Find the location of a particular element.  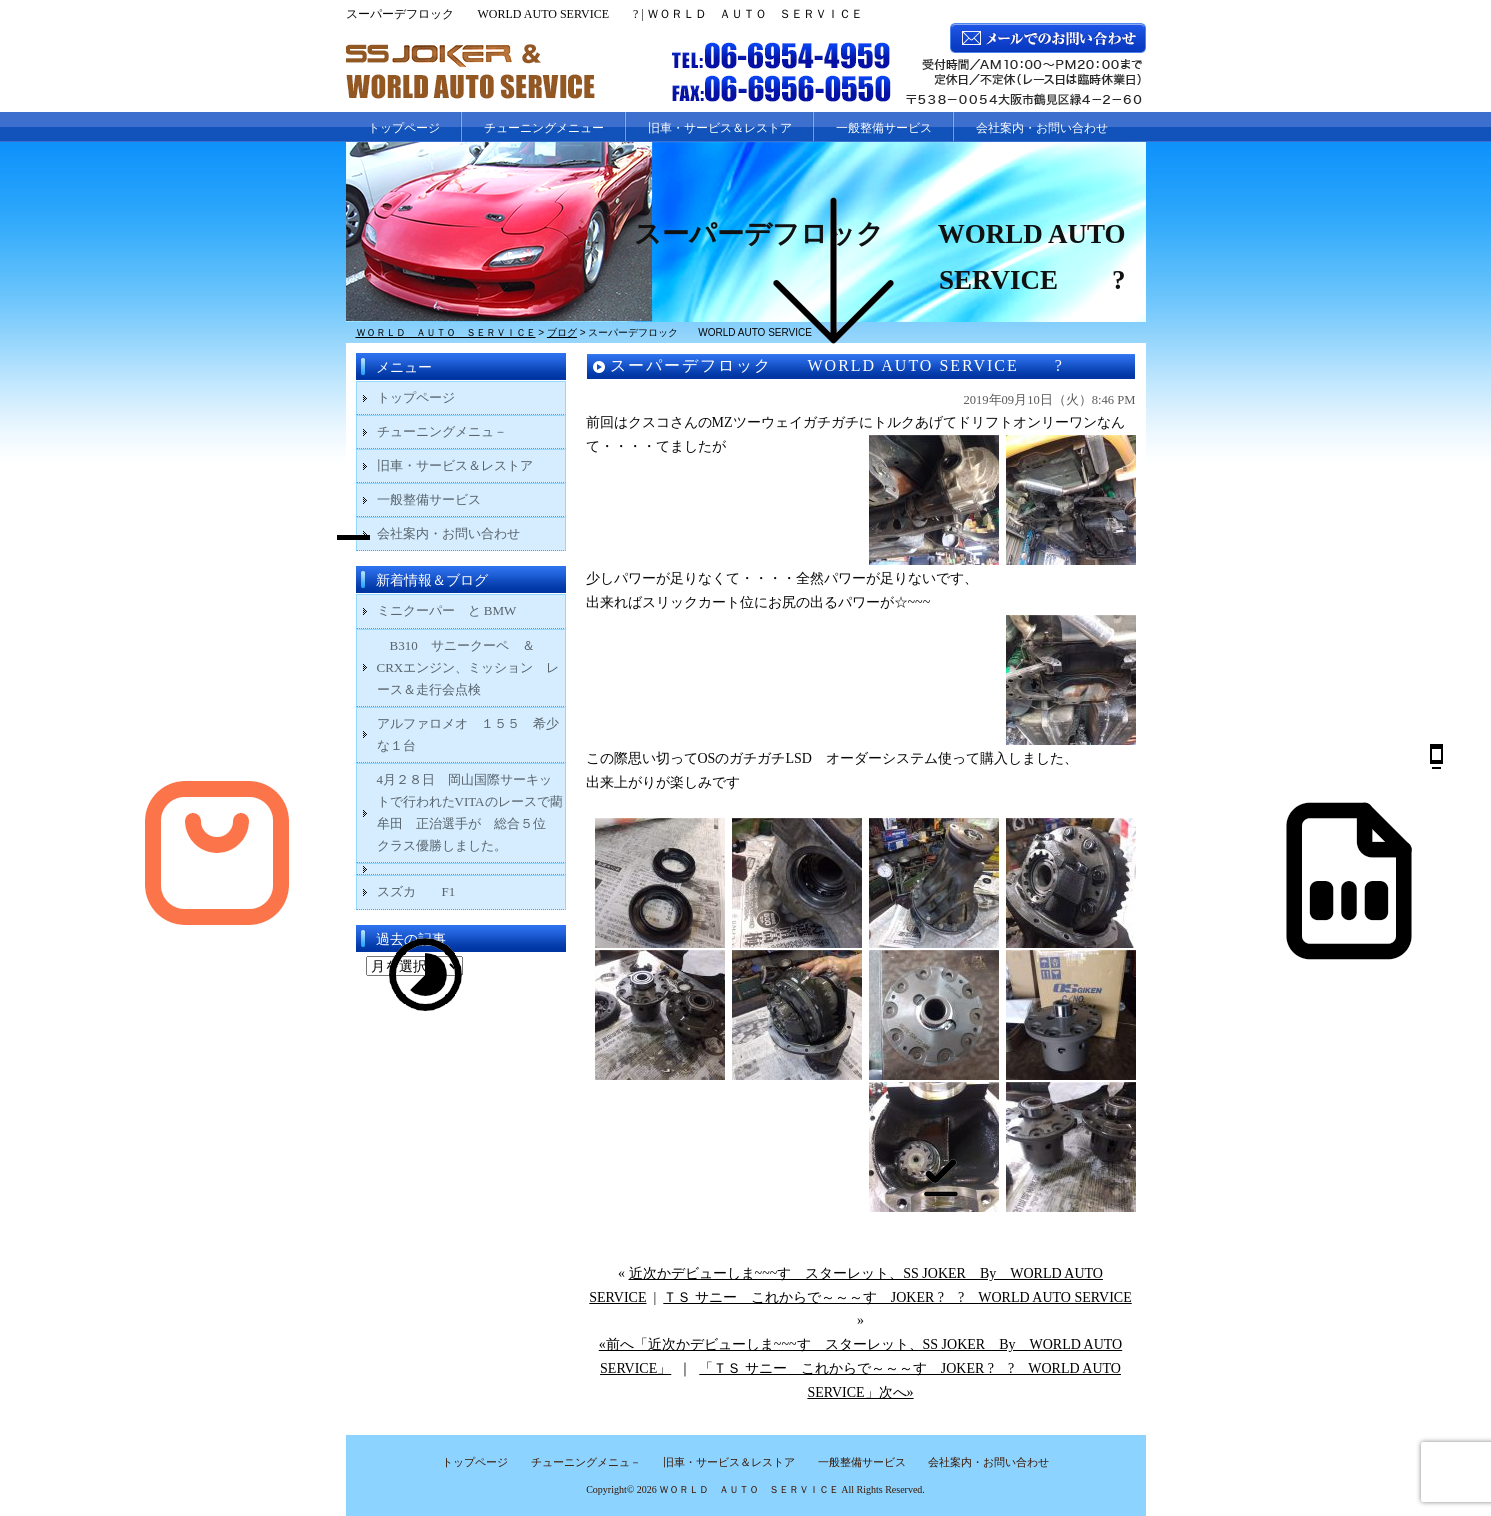

remove an item from a list is located at coordinates (353, 537).